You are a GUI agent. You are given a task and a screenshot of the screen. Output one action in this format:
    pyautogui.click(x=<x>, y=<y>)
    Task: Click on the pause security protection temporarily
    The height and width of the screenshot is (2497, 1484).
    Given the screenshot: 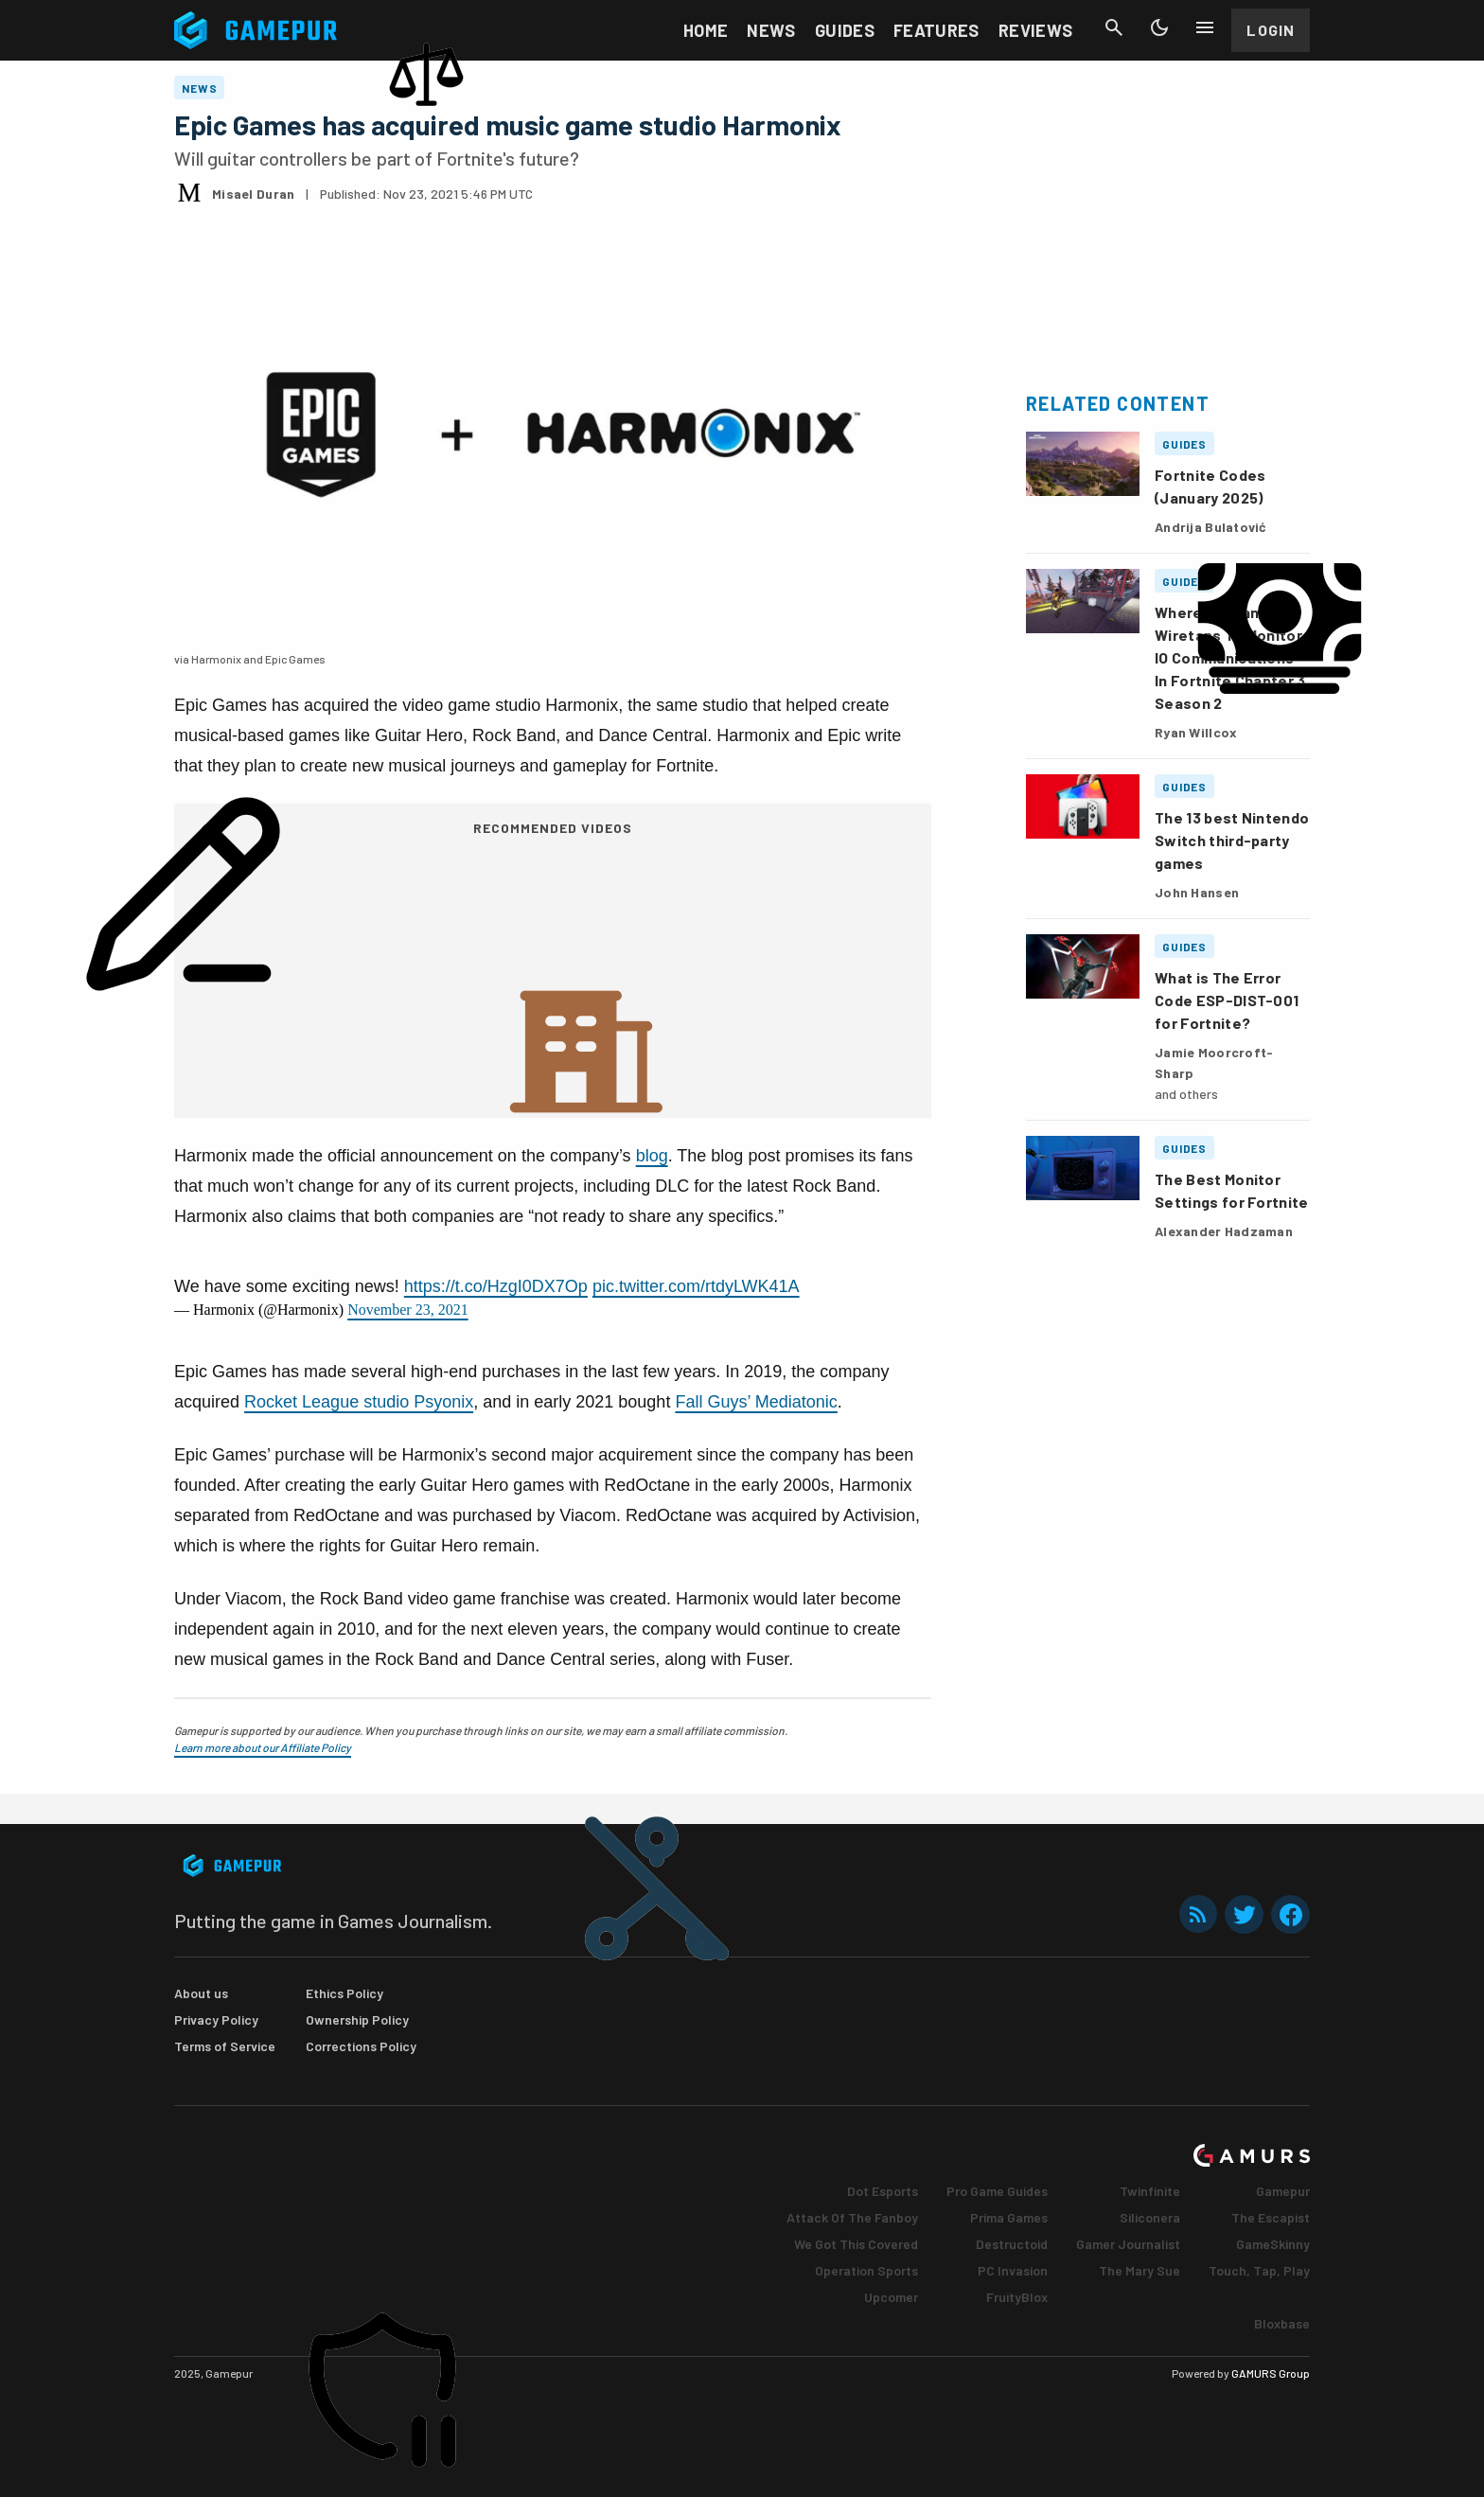 What is the action you would take?
    pyautogui.click(x=382, y=2386)
    